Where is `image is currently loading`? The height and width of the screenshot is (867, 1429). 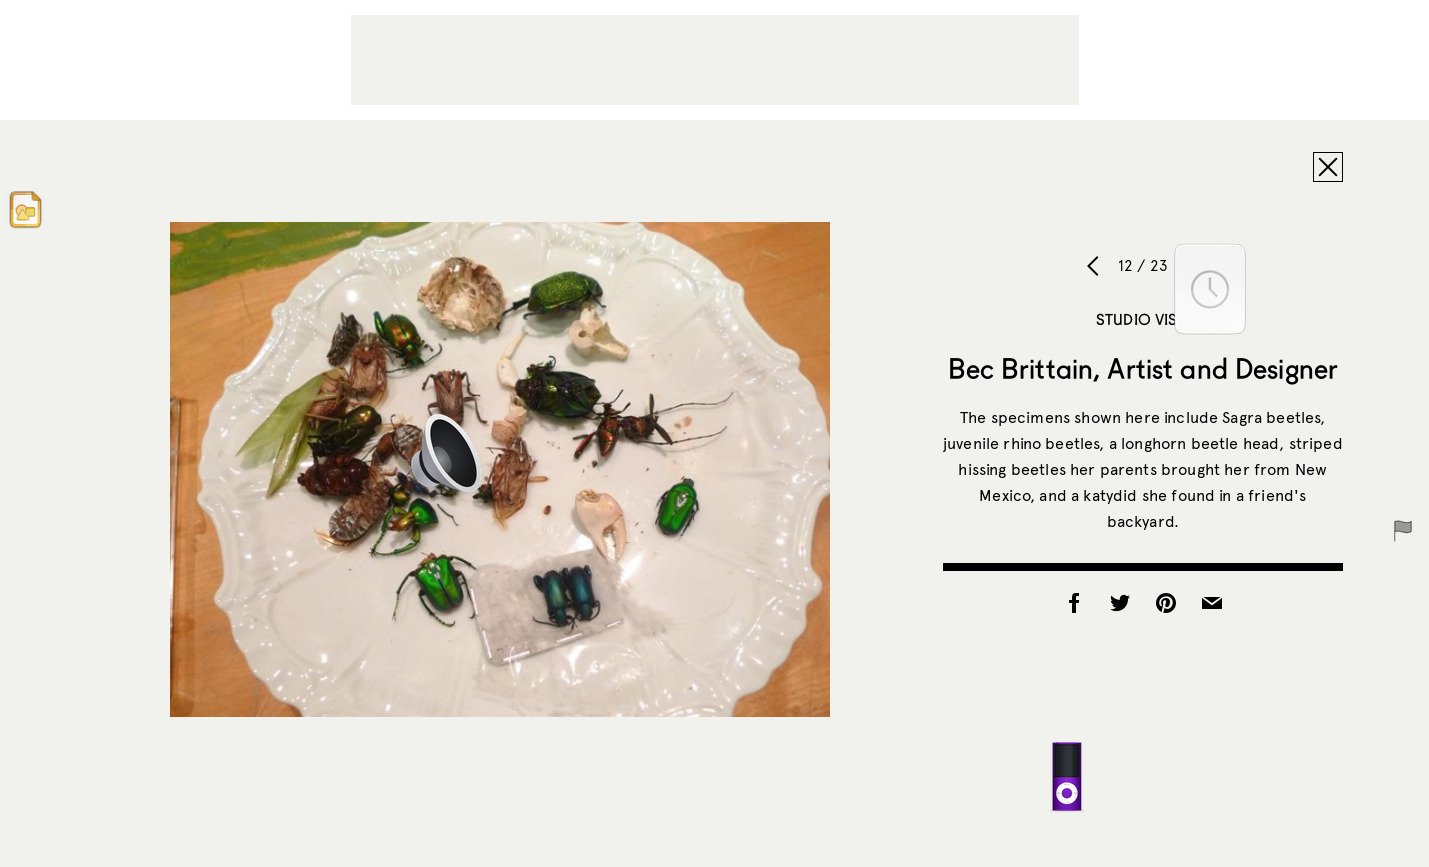 image is currently loading is located at coordinates (1210, 289).